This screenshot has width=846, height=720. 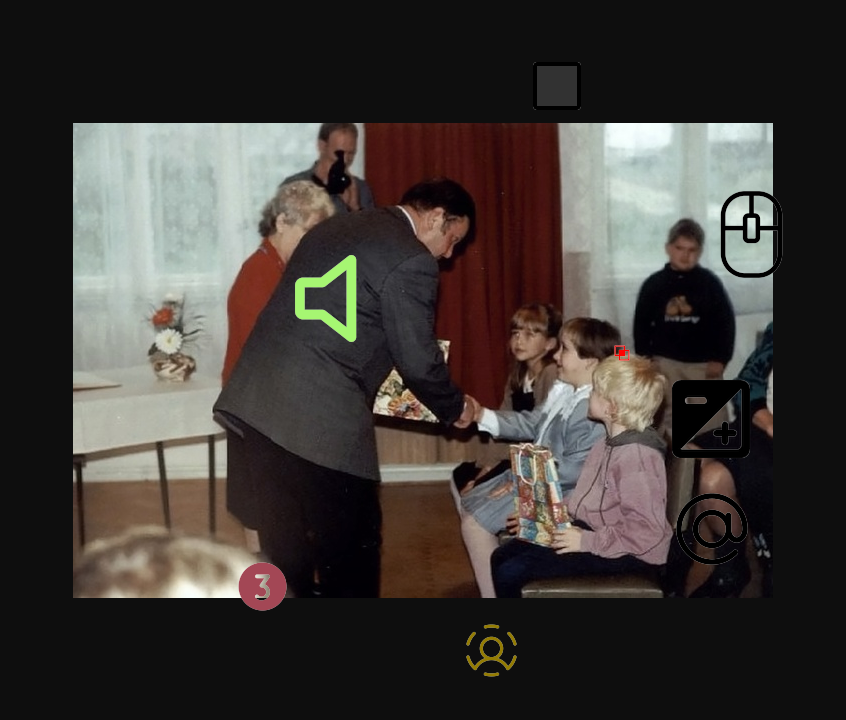 What do you see at coordinates (712, 529) in the screenshot?
I see `mention a user or tag someone` at bounding box center [712, 529].